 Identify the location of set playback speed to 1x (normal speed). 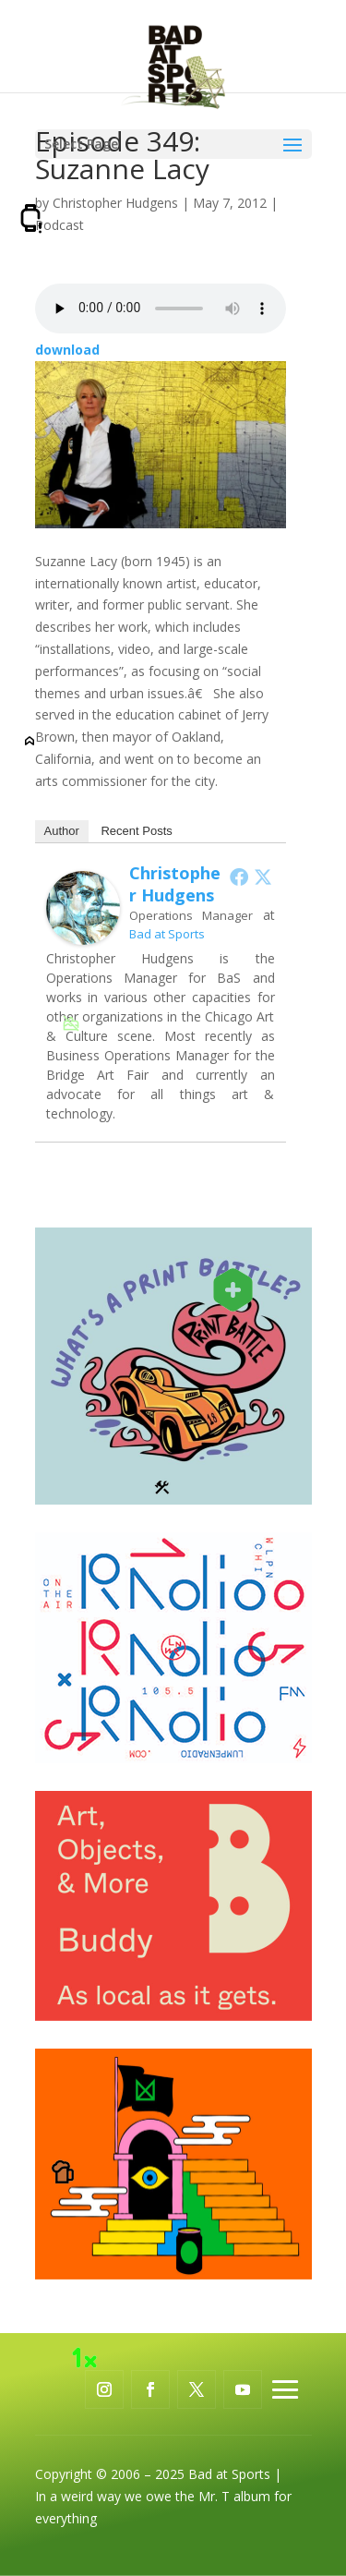
(84, 2357).